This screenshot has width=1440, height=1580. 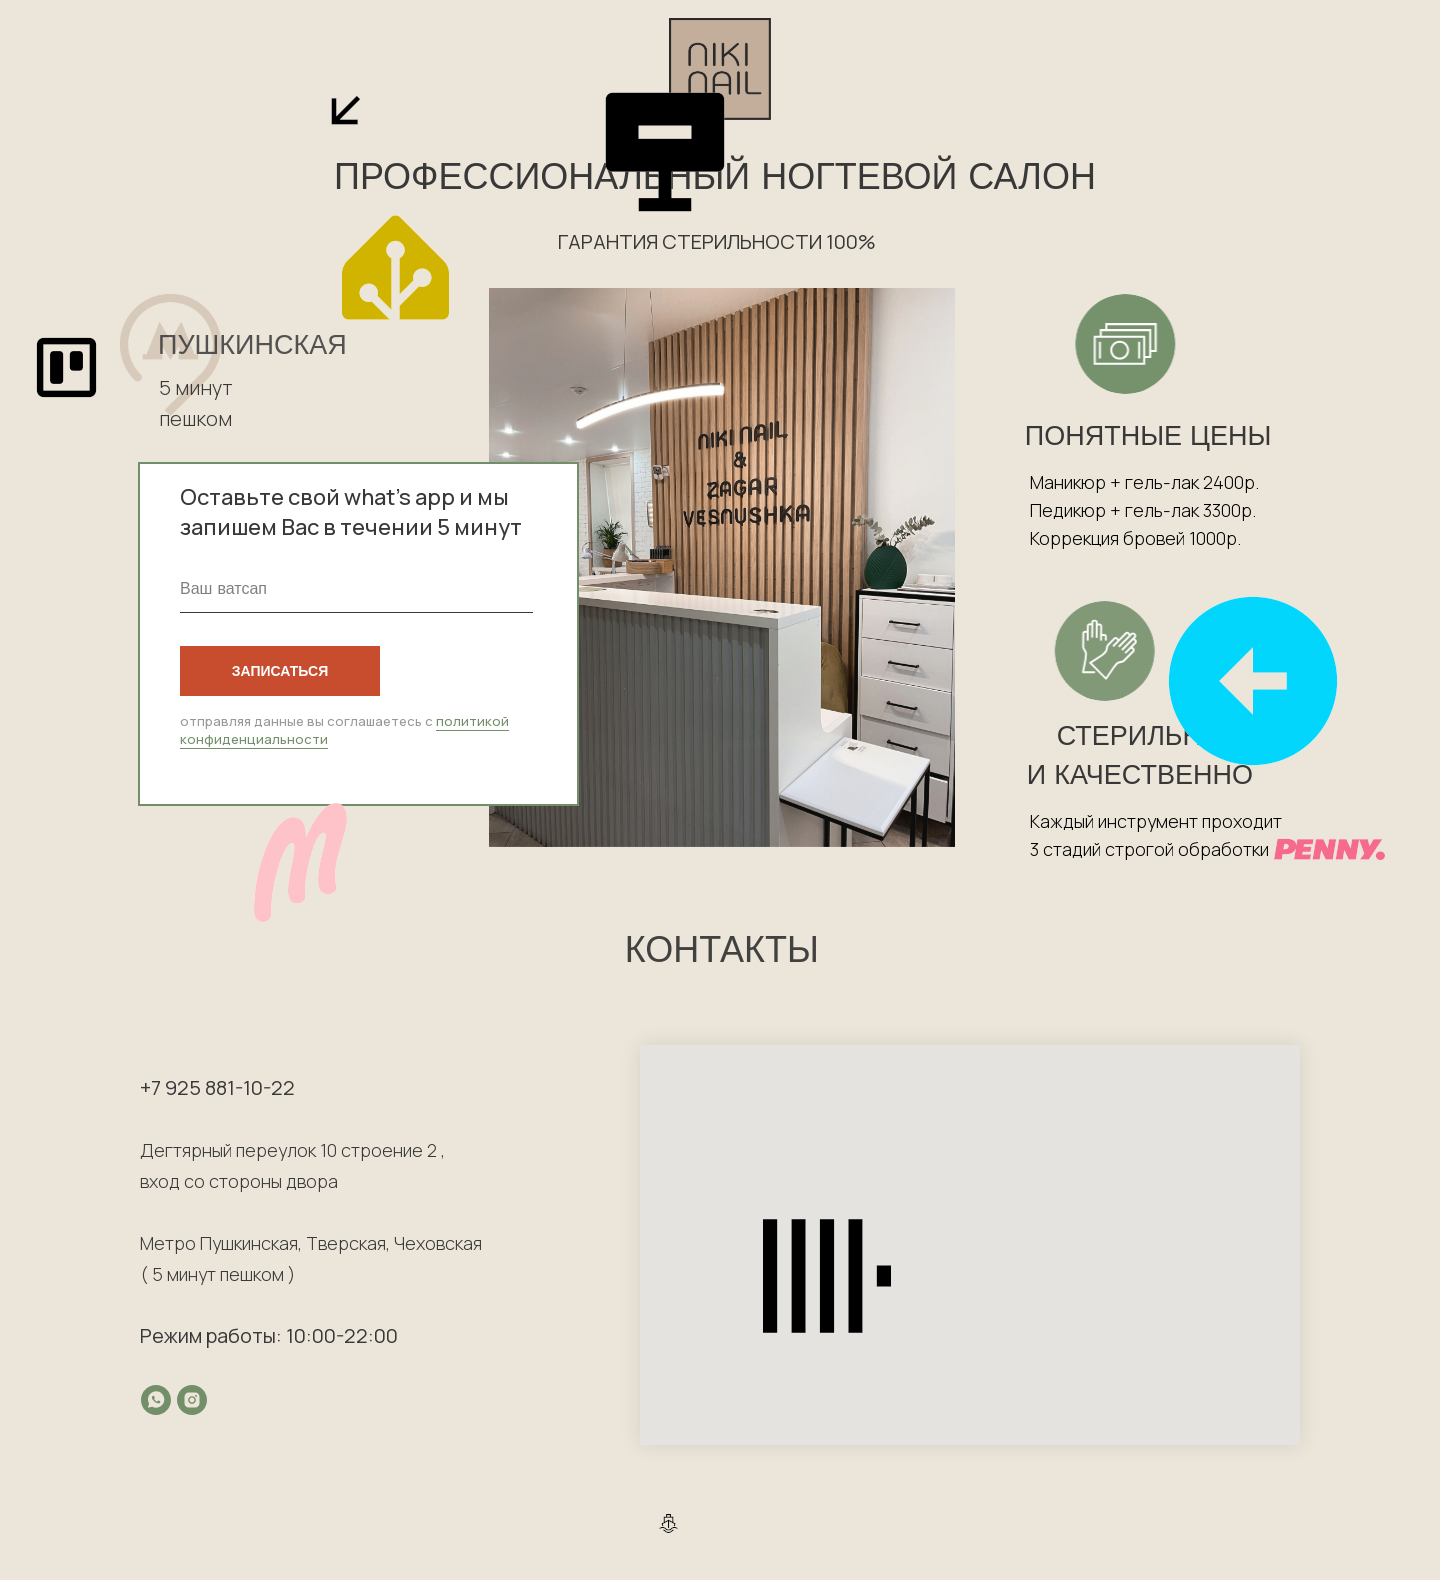 I want to click on open the Penny app or website, so click(x=1329, y=849).